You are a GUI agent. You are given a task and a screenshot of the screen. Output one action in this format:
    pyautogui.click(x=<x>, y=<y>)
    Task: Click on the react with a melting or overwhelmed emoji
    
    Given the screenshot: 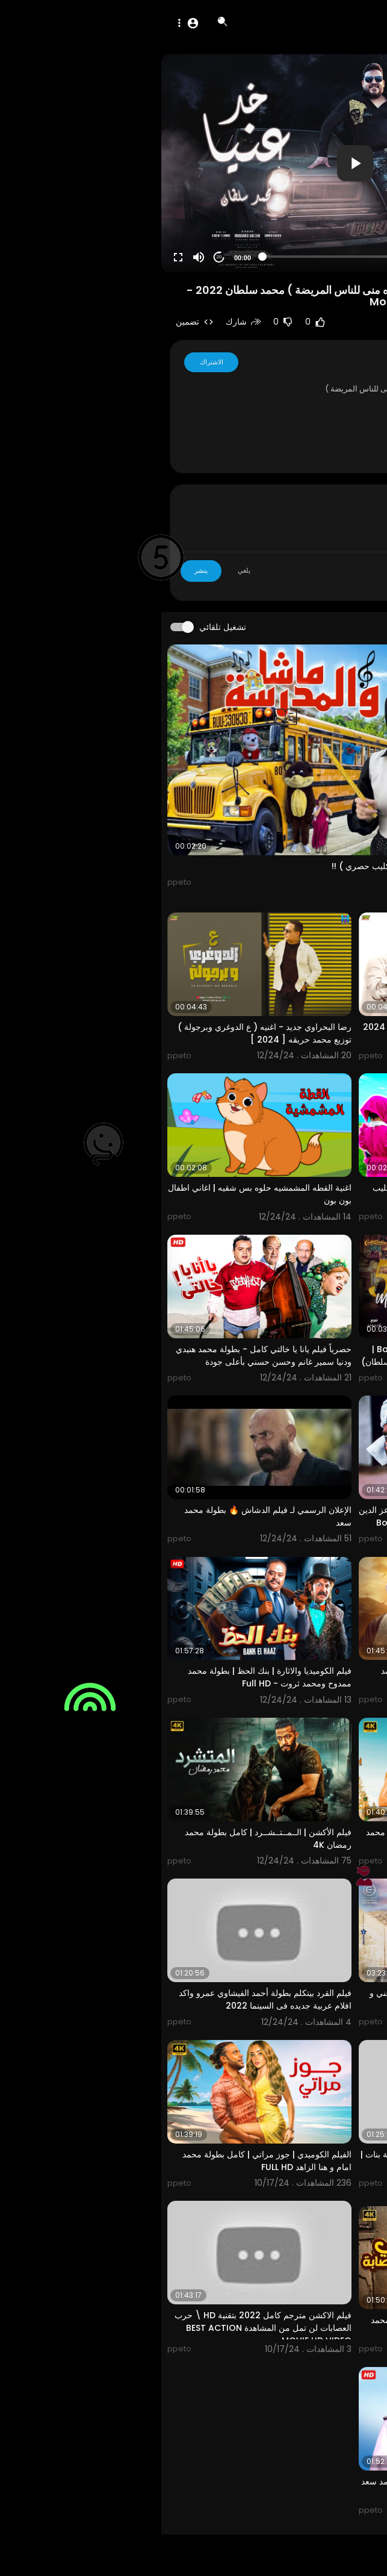 What is the action you would take?
    pyautogui.click(x=104, y=1143)
    